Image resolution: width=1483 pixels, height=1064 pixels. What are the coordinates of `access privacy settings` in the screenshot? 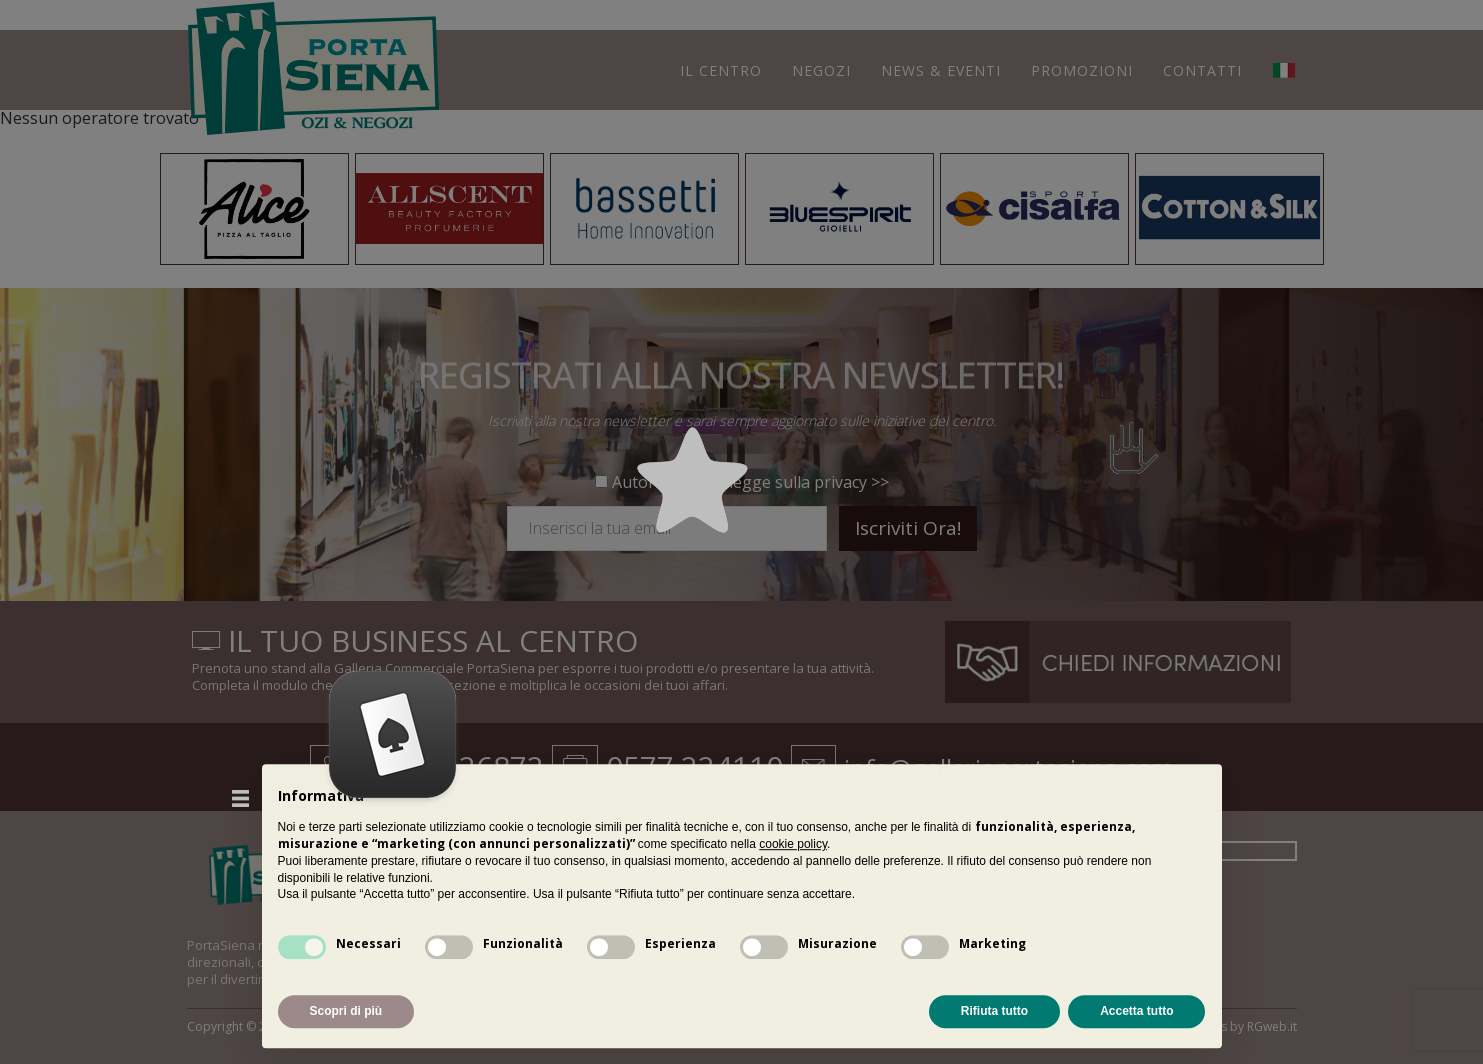 It's located at (1133, 448).